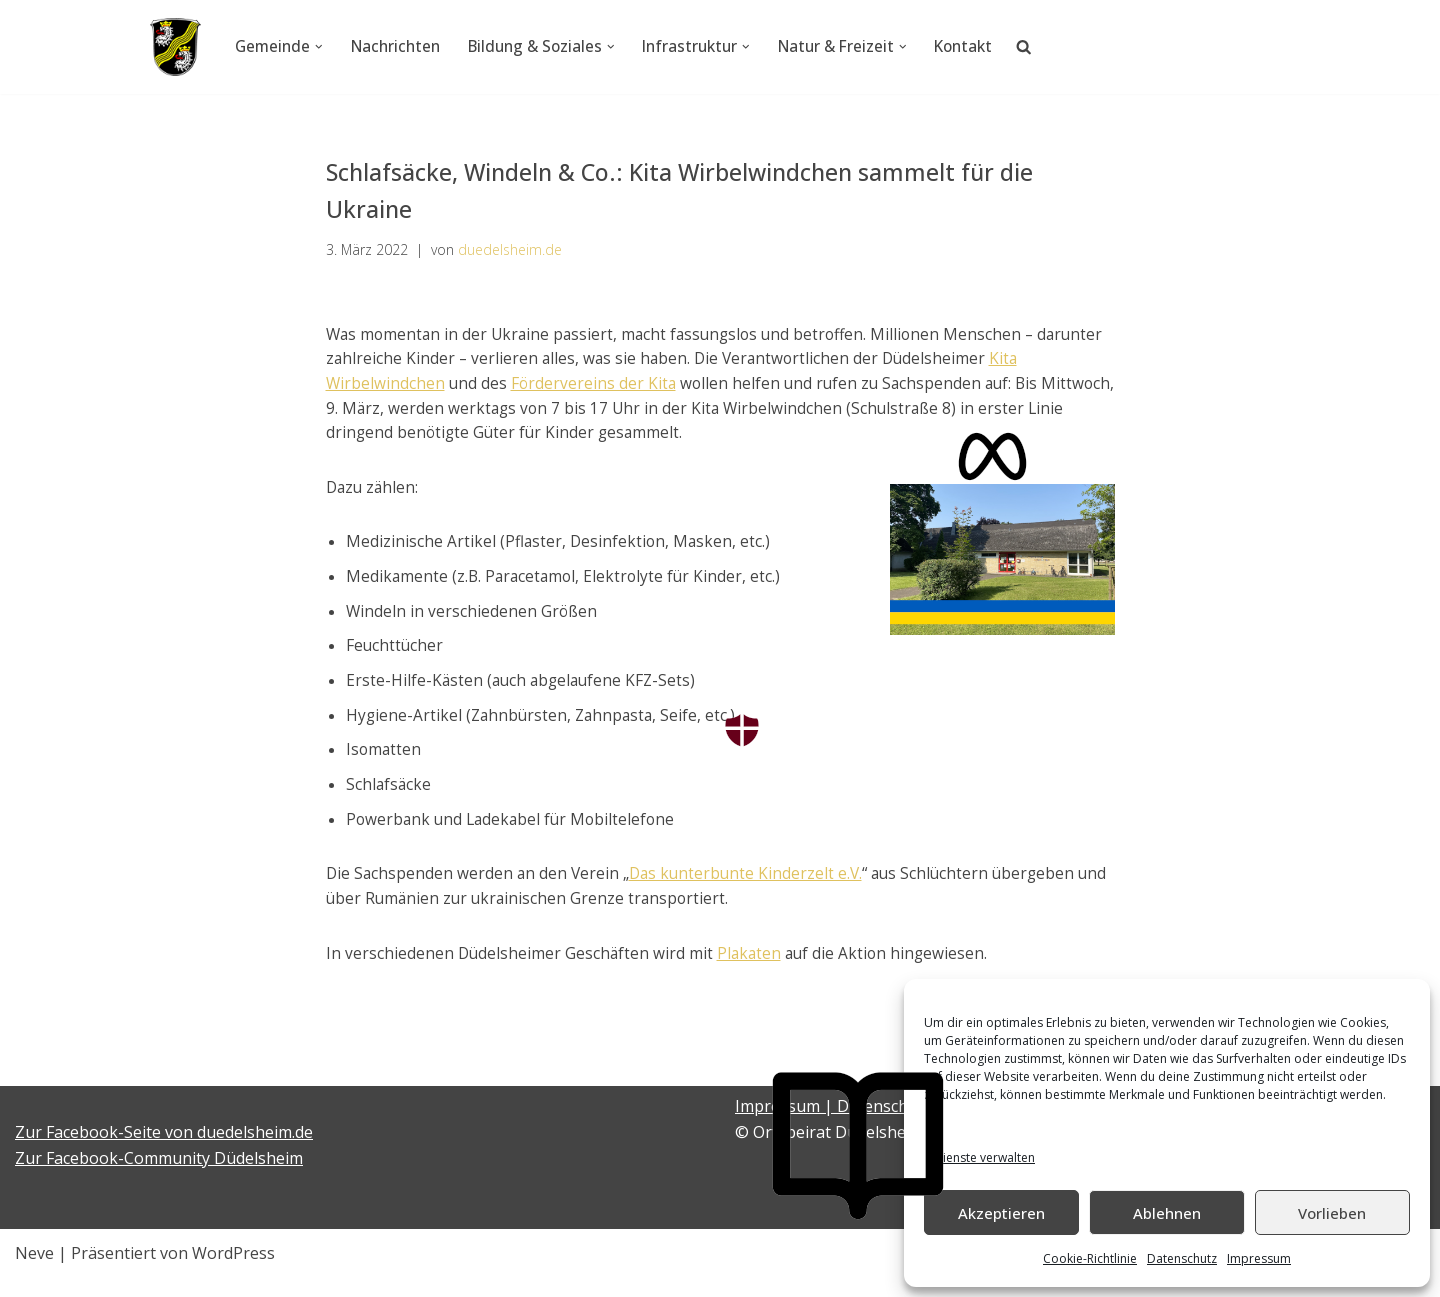 The image size is (1440, 1297). I want to click on open reading mode or e-reader, so click(858, 1134).